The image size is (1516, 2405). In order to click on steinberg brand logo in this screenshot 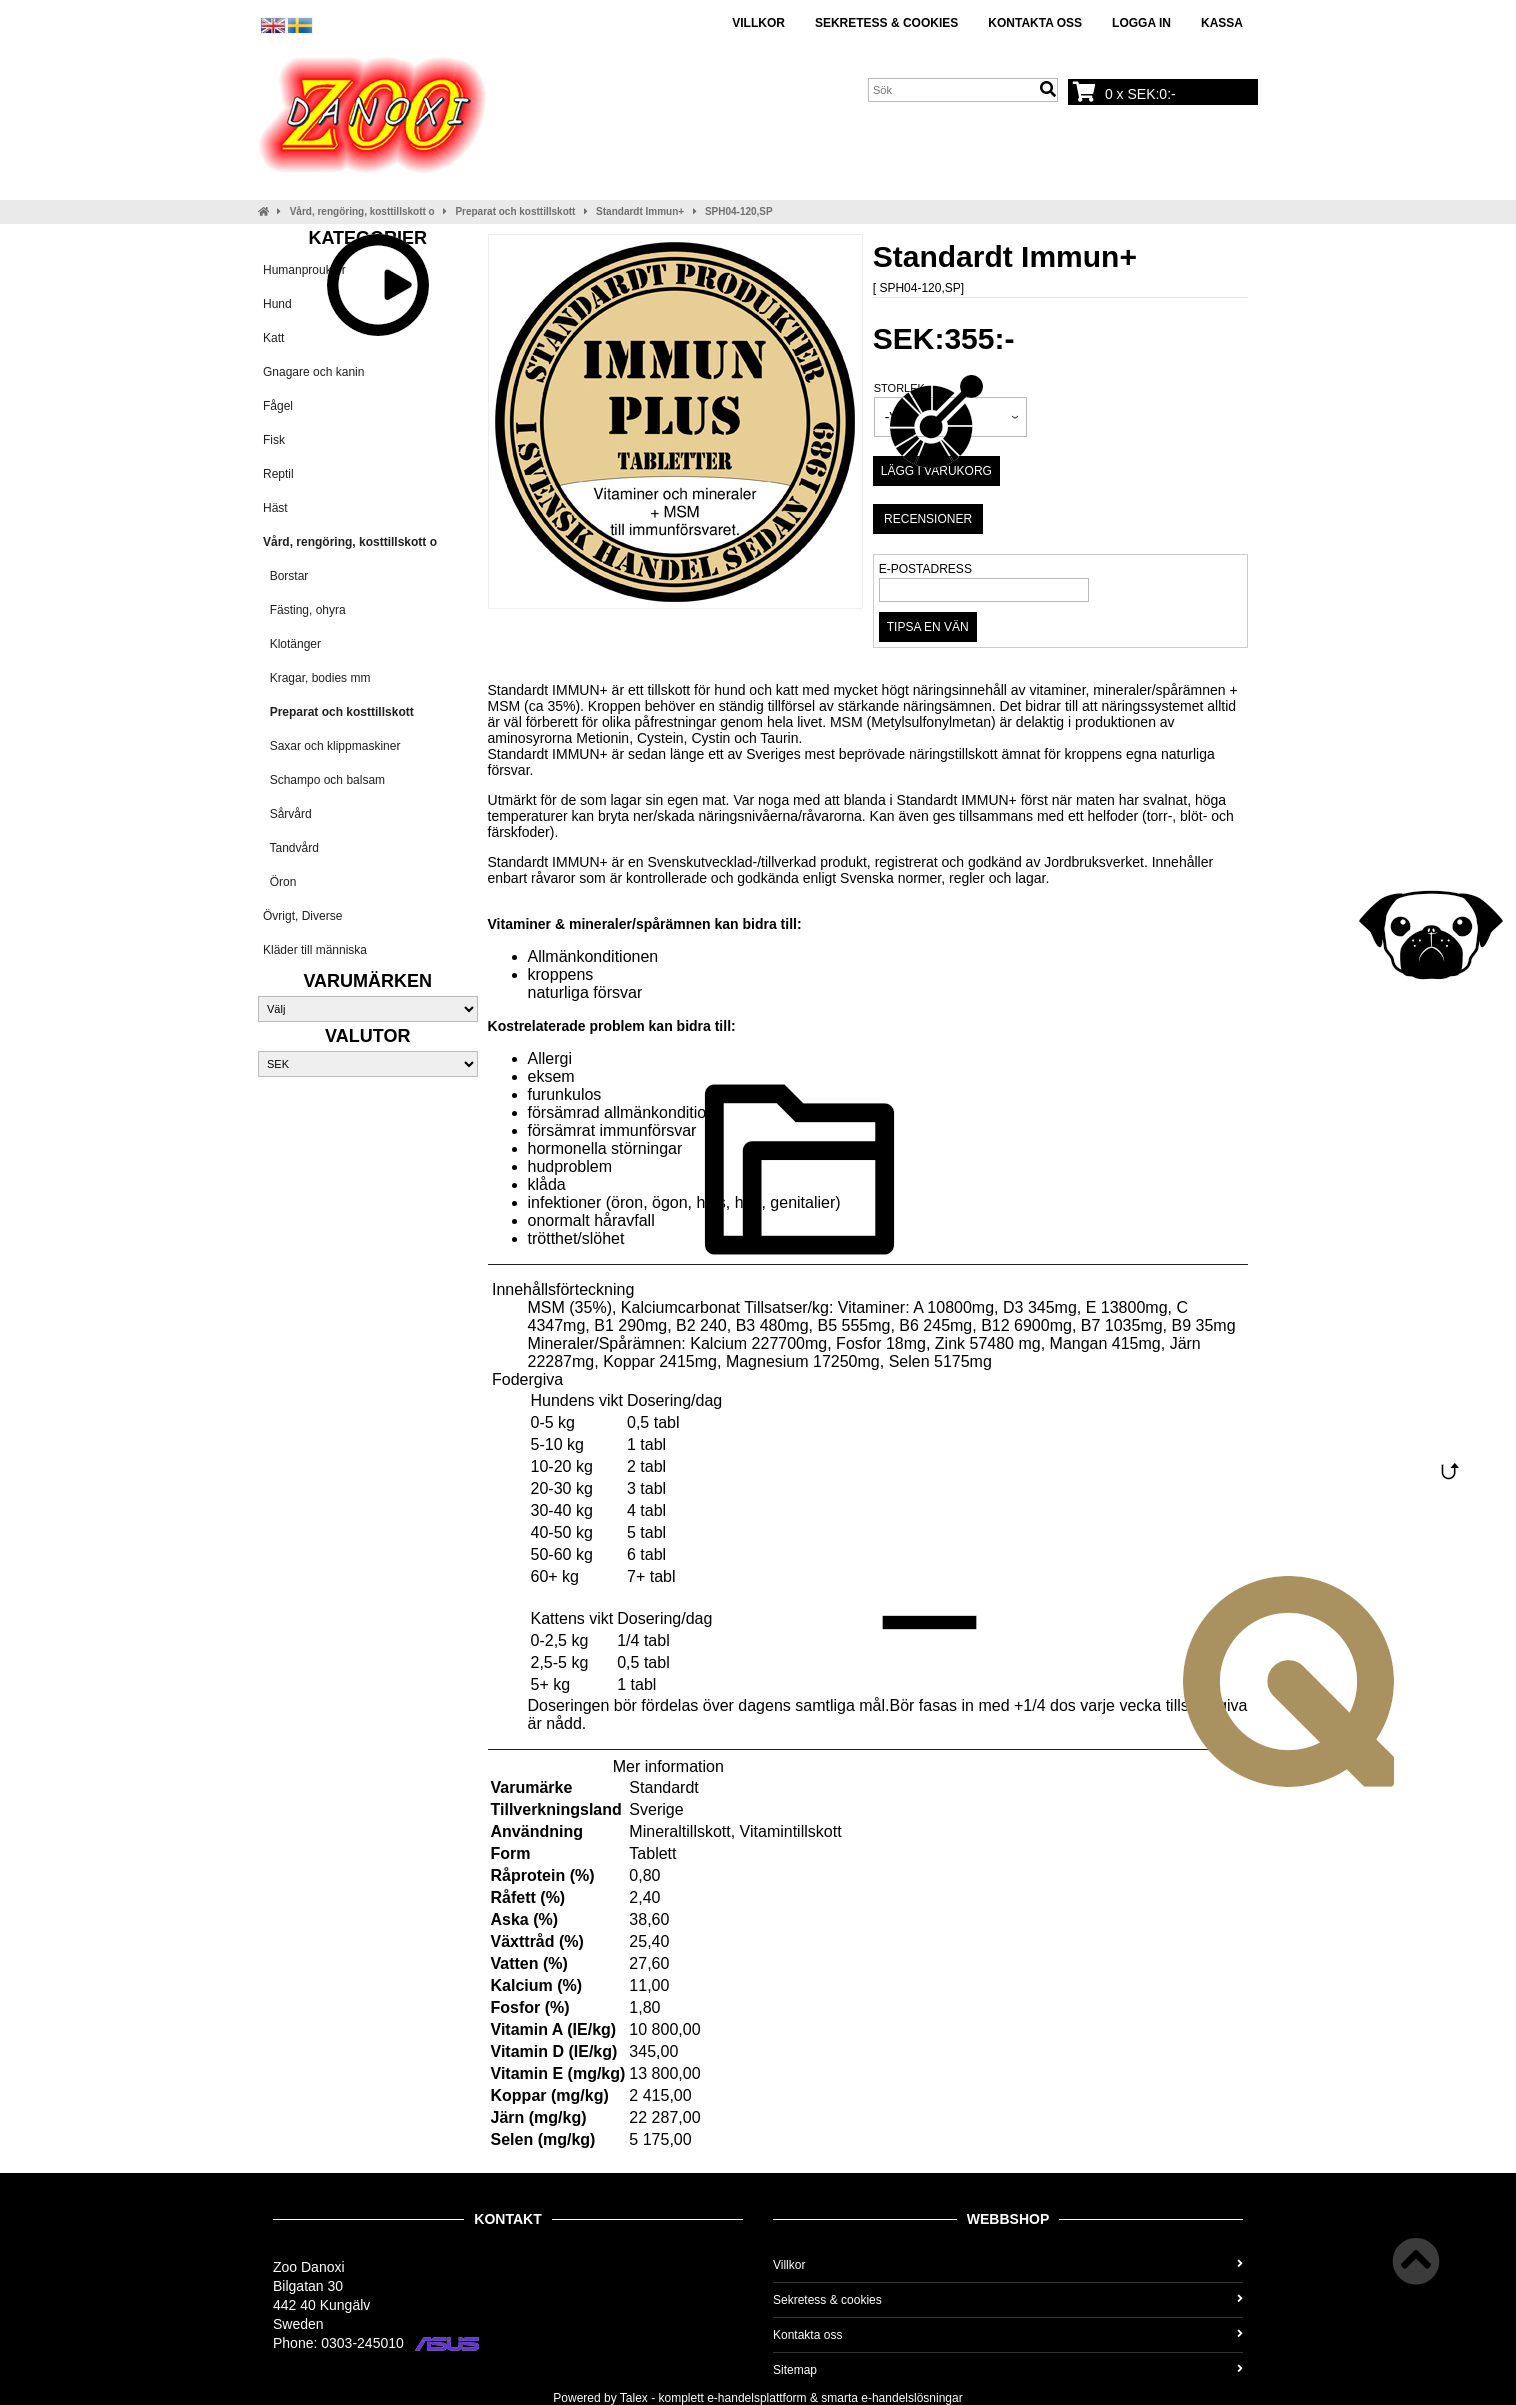, I will do `click(378, 285)`.